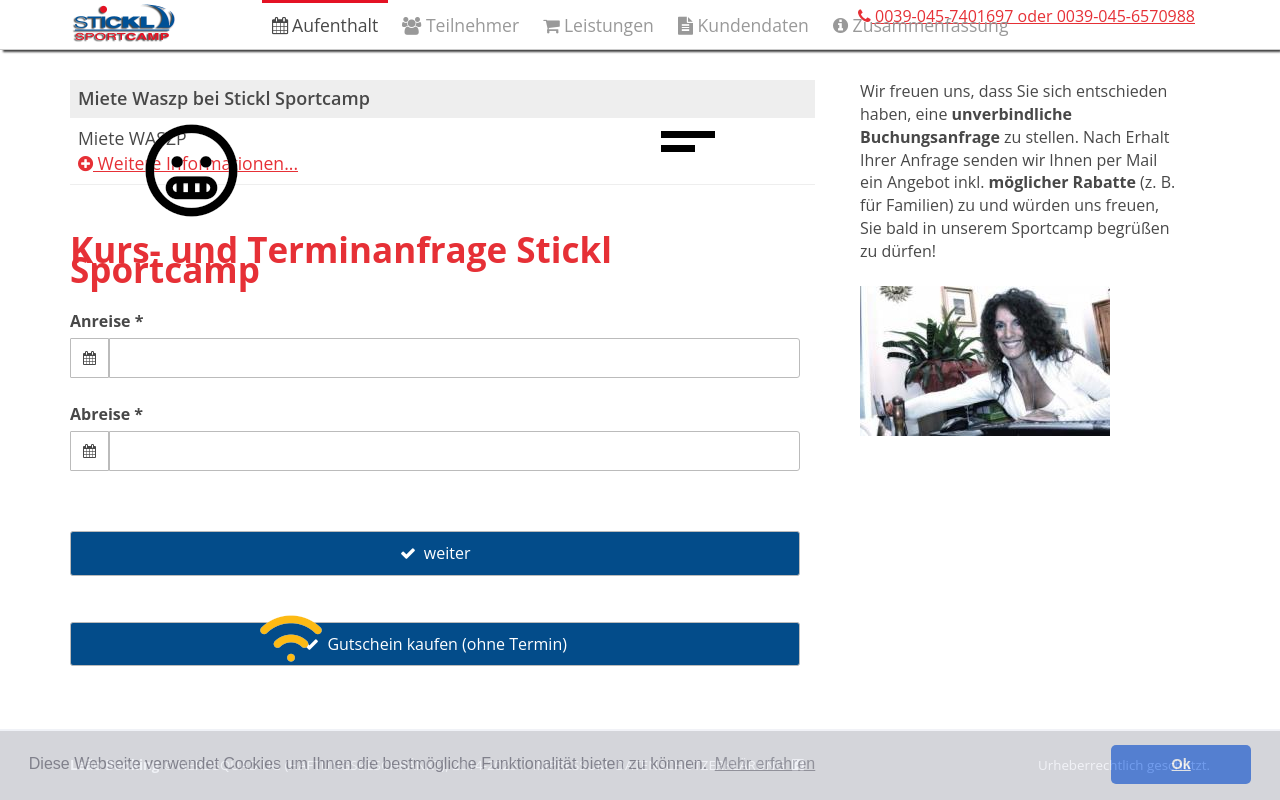  Describe the element at coordinates (688, 141) in the screenshot. I see `enter a short text response` at that location.